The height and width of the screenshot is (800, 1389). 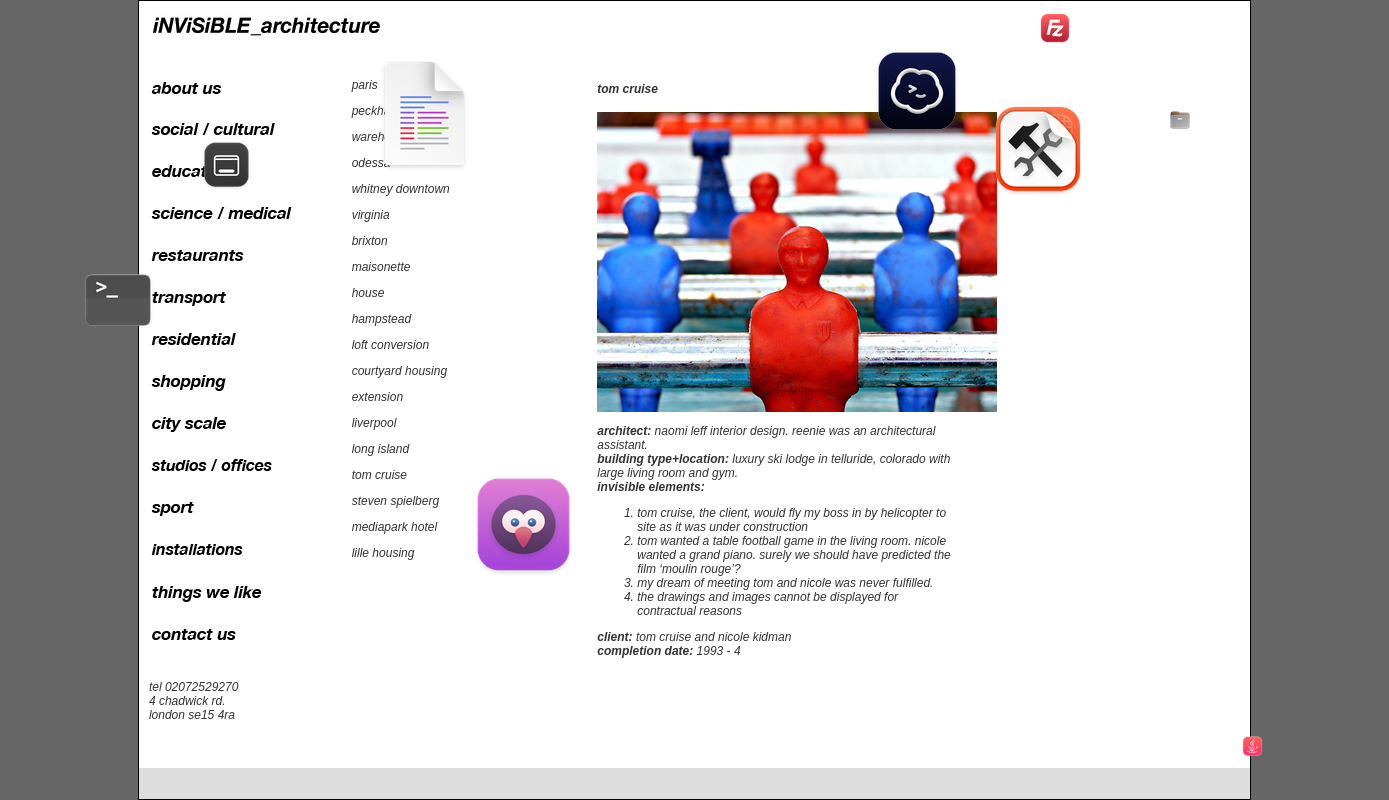 I want to click on open pdf mix tool app, so click(x=1038, y=149).